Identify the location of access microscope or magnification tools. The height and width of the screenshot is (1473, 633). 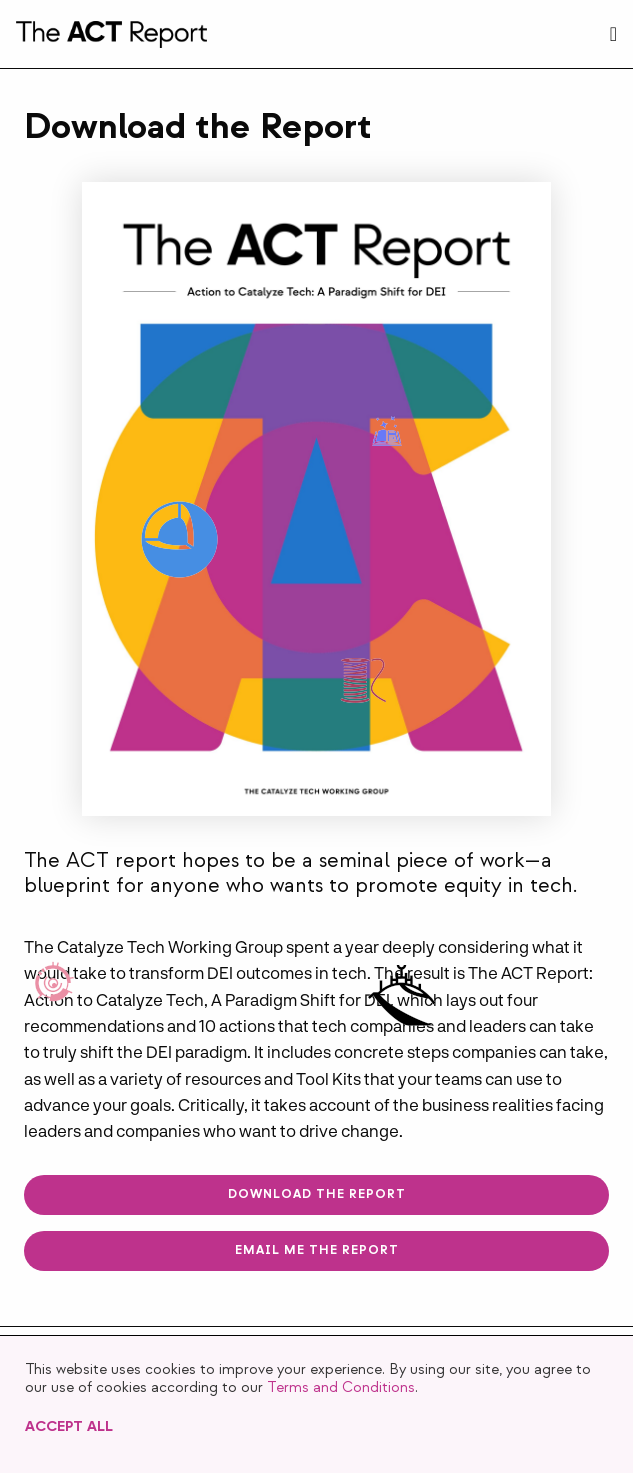
(54, 981).